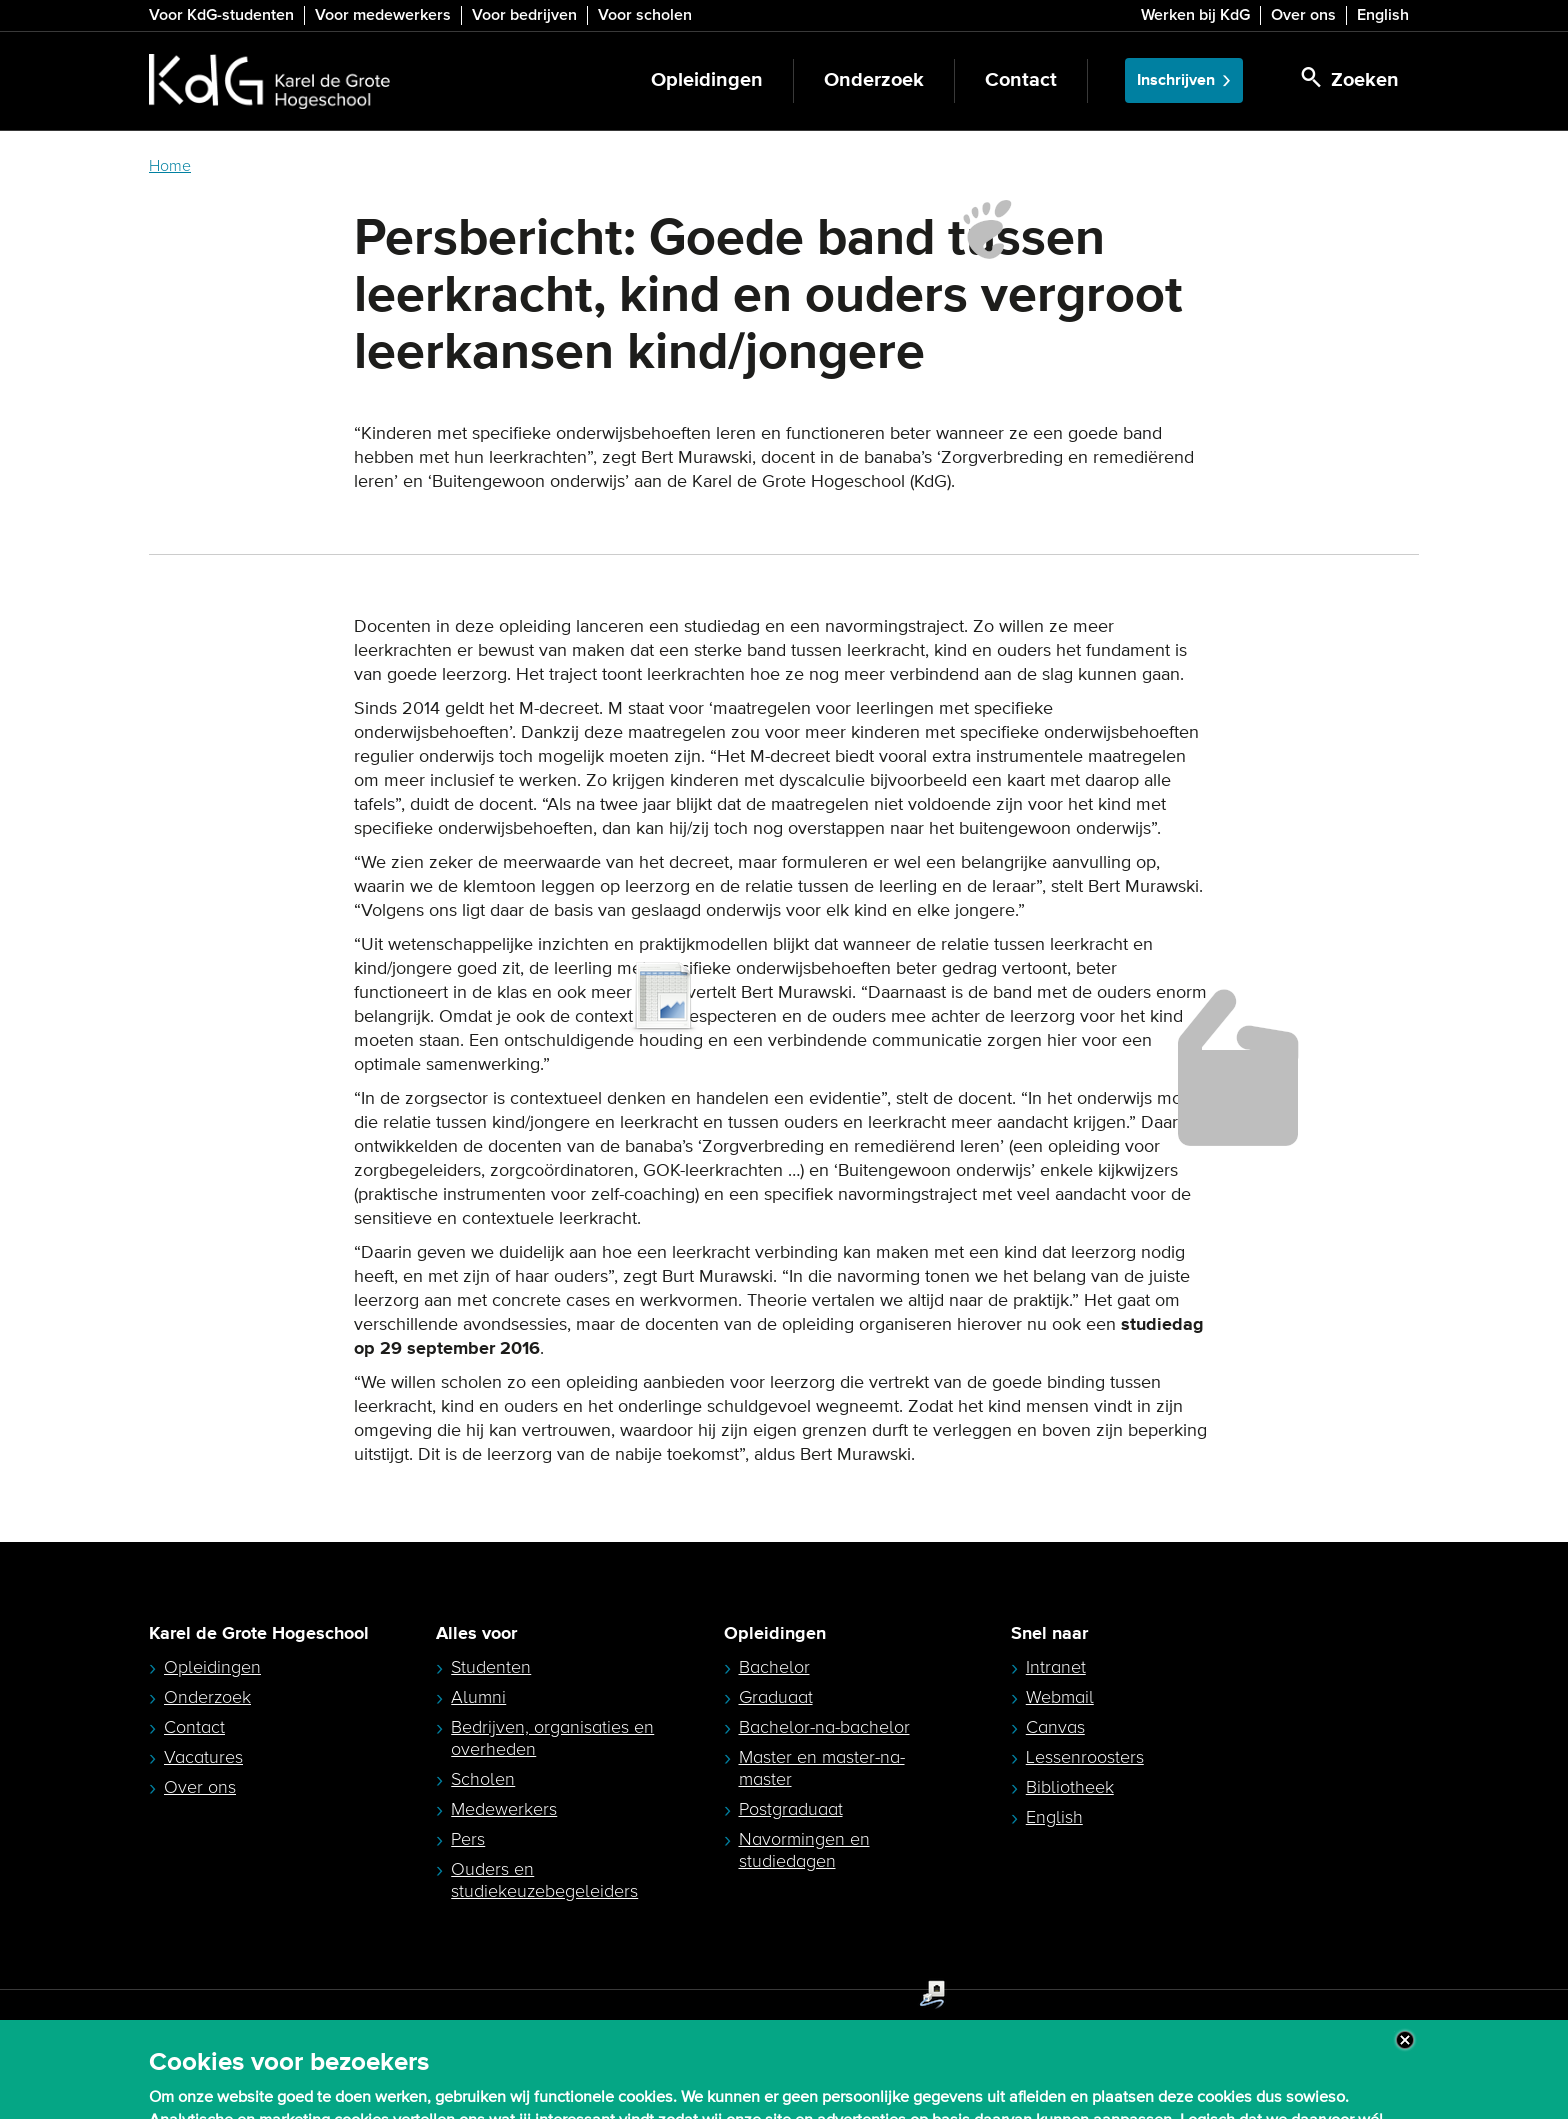  I want to click on open a spreadsheet file, so click(664, 995).